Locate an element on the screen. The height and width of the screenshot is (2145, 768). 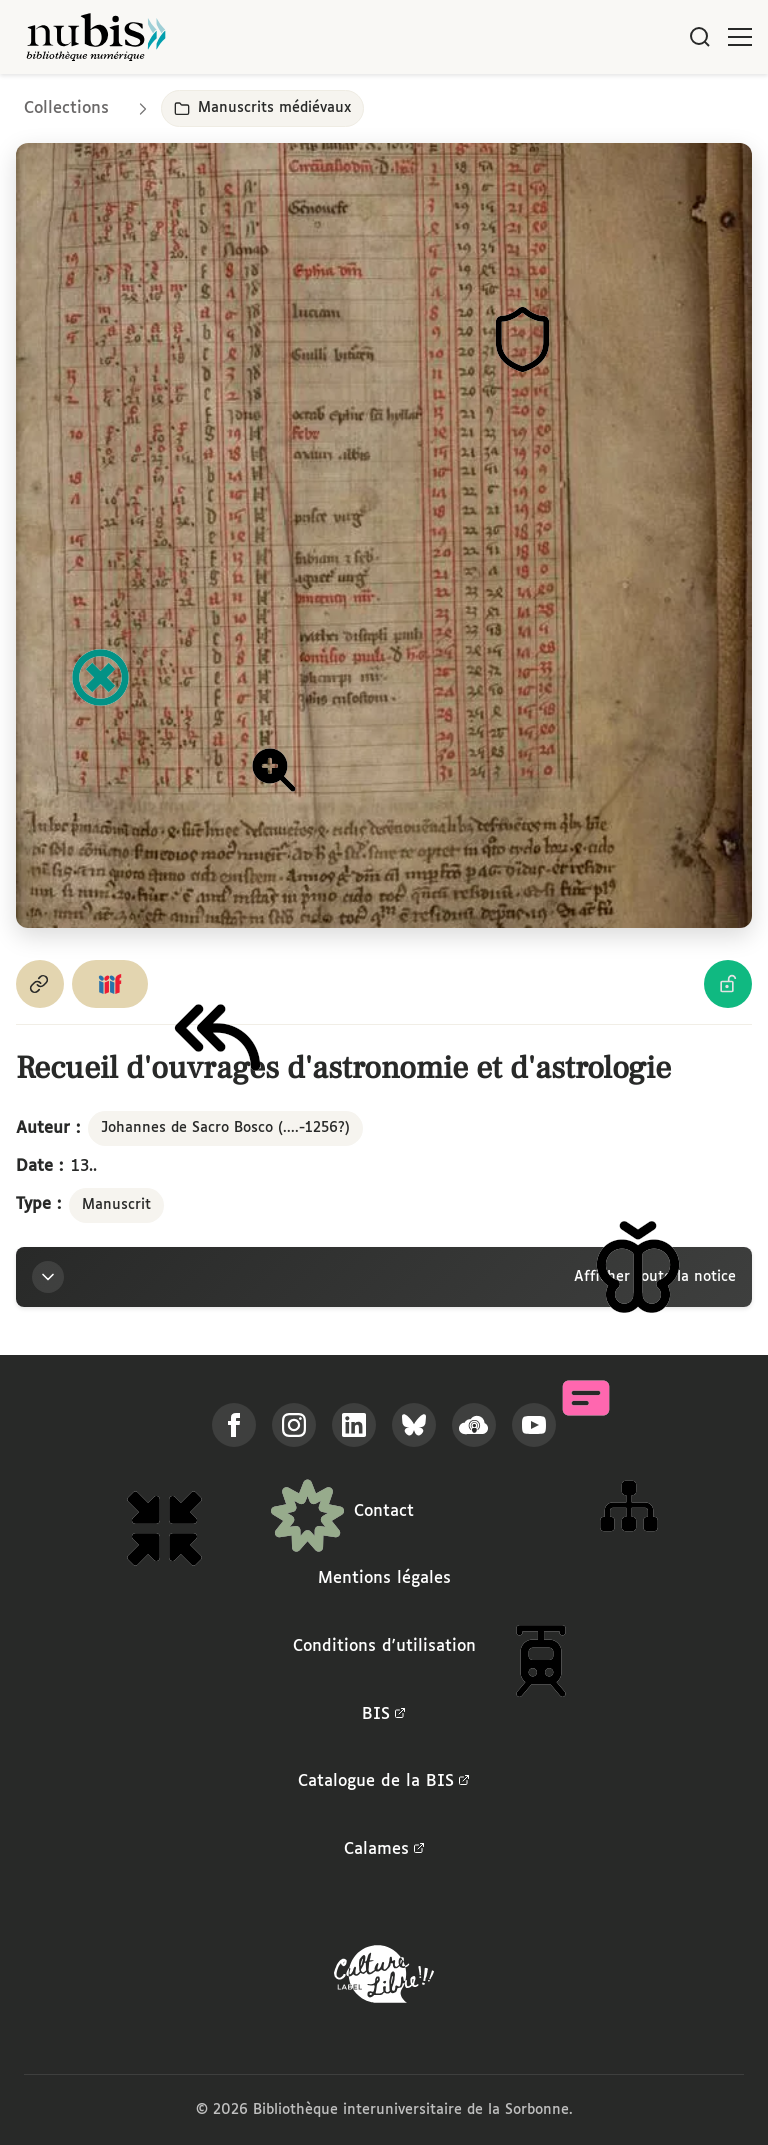
view site structure or hierarchy is located at coordinates (629, 1506).